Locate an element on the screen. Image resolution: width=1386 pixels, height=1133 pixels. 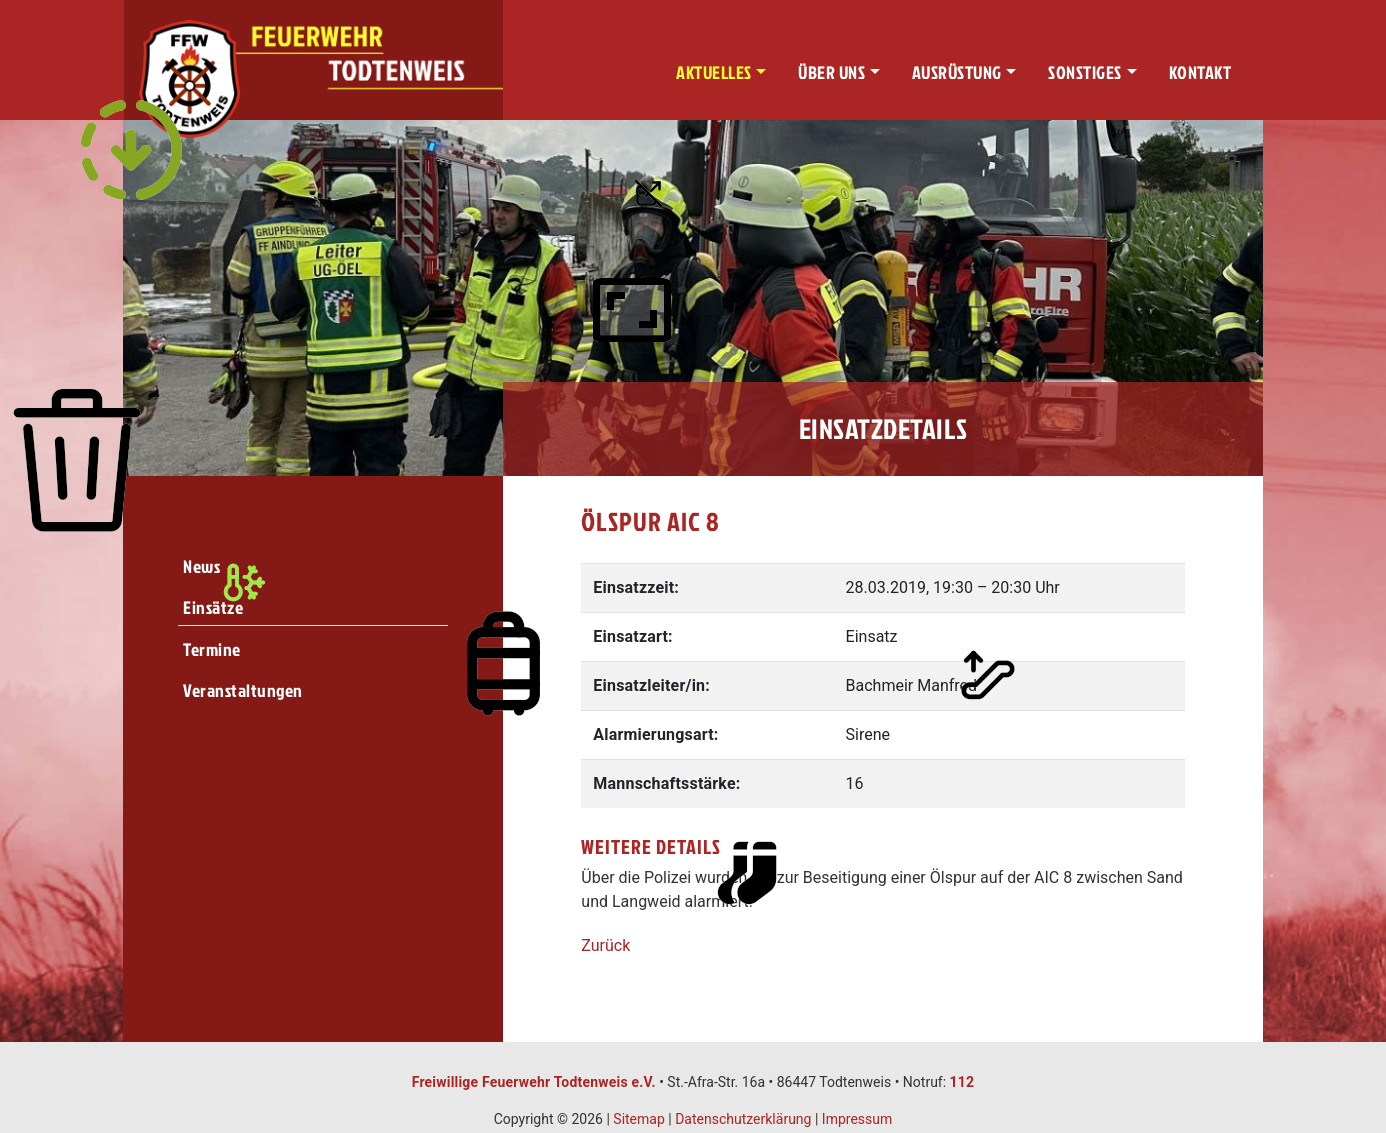
external link disabled or unavailable is located at coordinates (648, 193).